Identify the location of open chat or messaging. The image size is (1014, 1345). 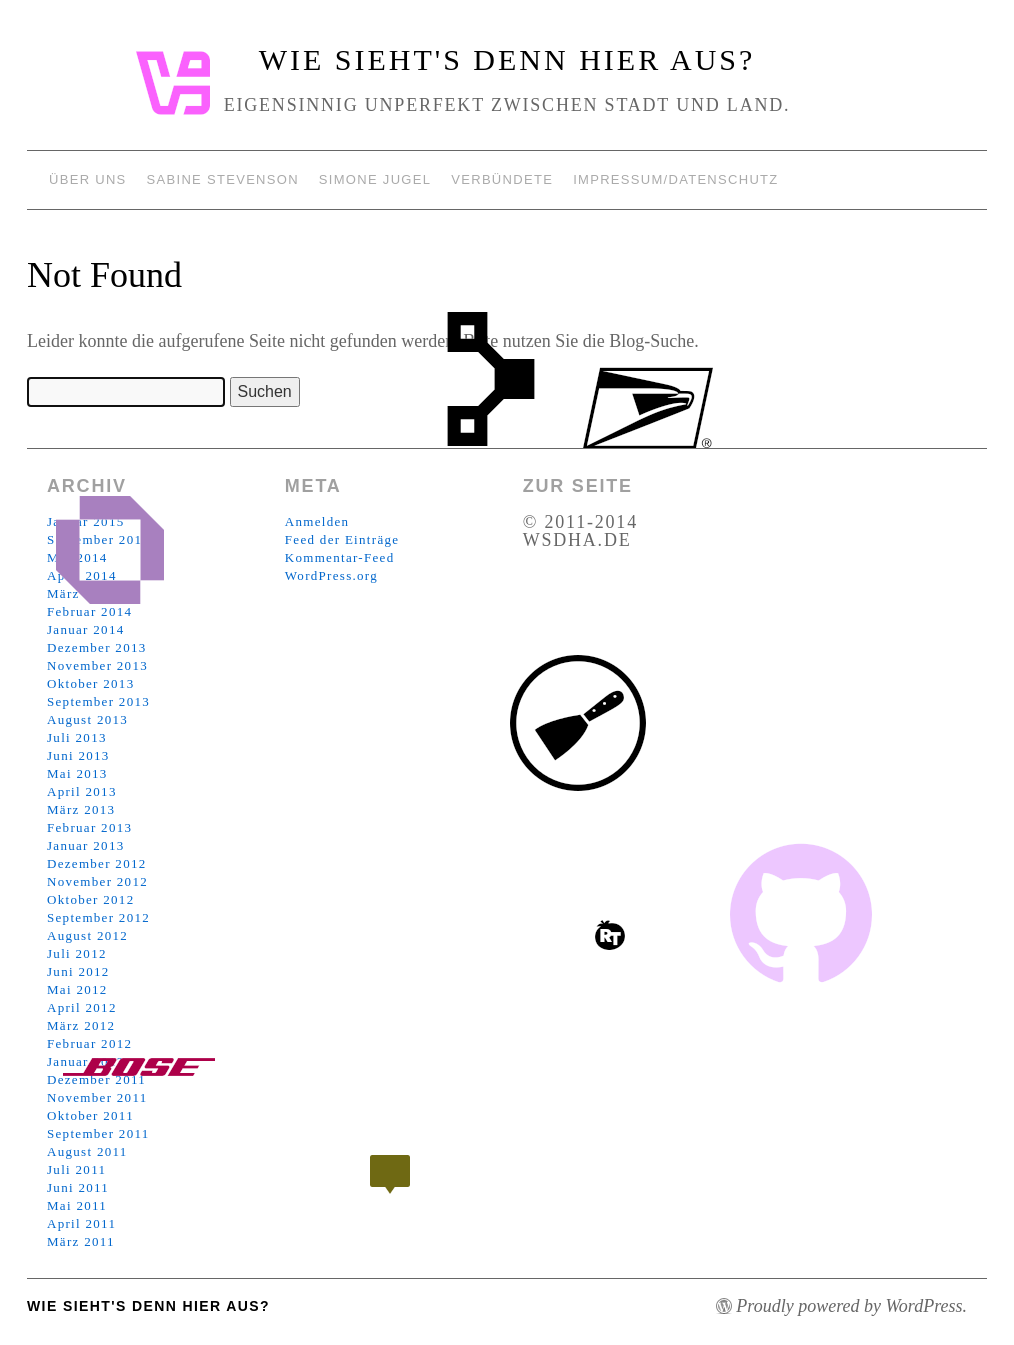
(390, 1173).